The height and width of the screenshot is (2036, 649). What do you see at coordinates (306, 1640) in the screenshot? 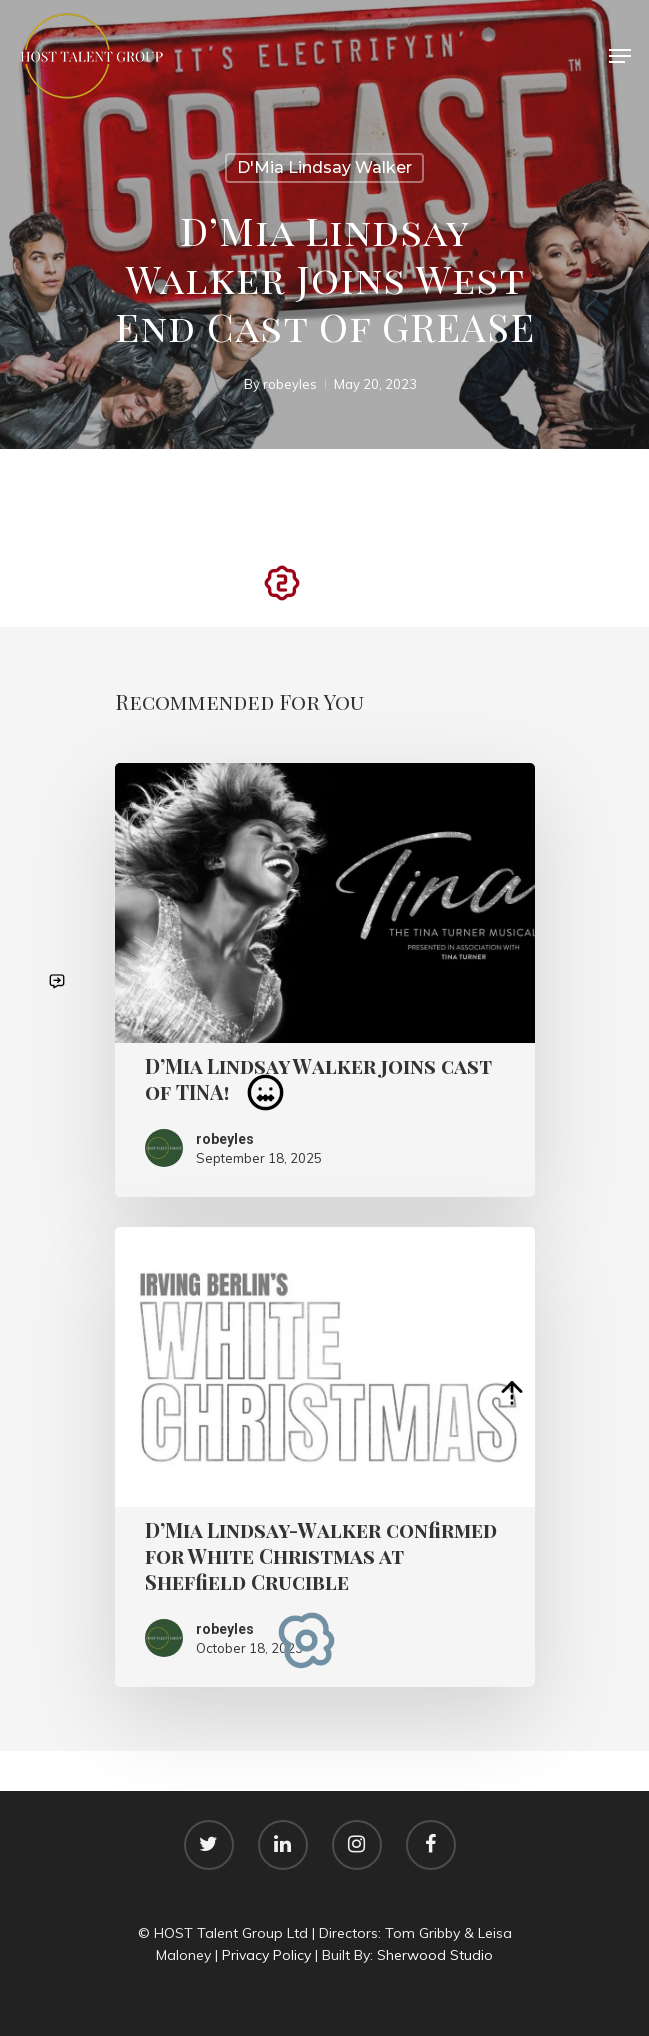
I see `access breakfast or brunch recipes` at bounding box center [306, 1640].